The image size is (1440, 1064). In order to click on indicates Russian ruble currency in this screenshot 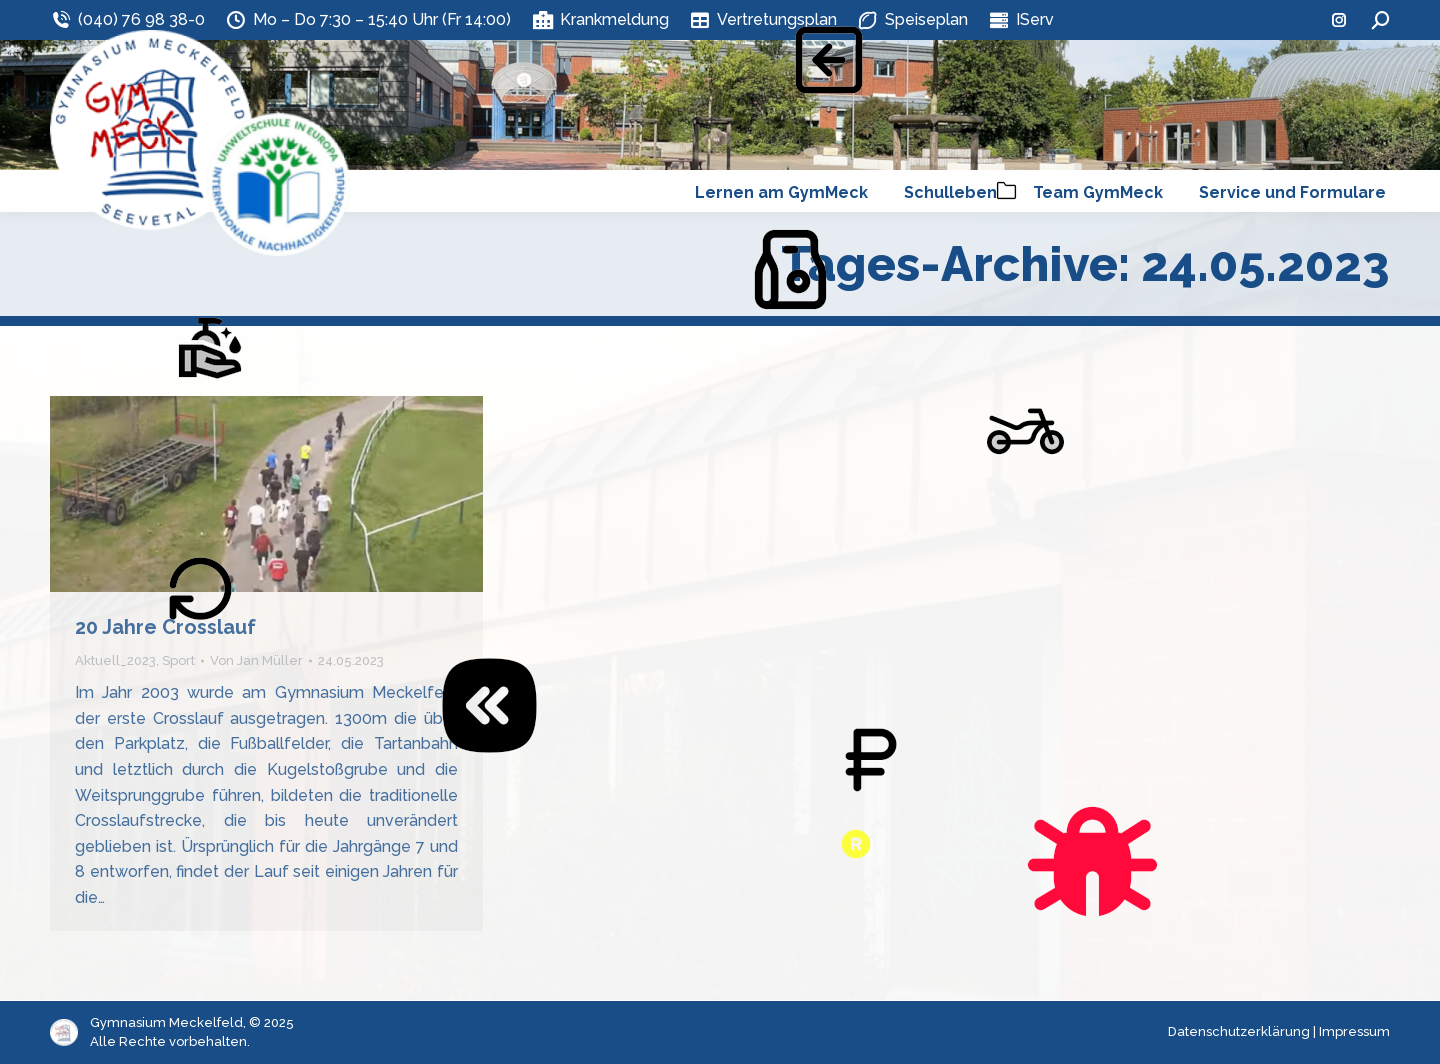, I will do `click(873, 760)`.